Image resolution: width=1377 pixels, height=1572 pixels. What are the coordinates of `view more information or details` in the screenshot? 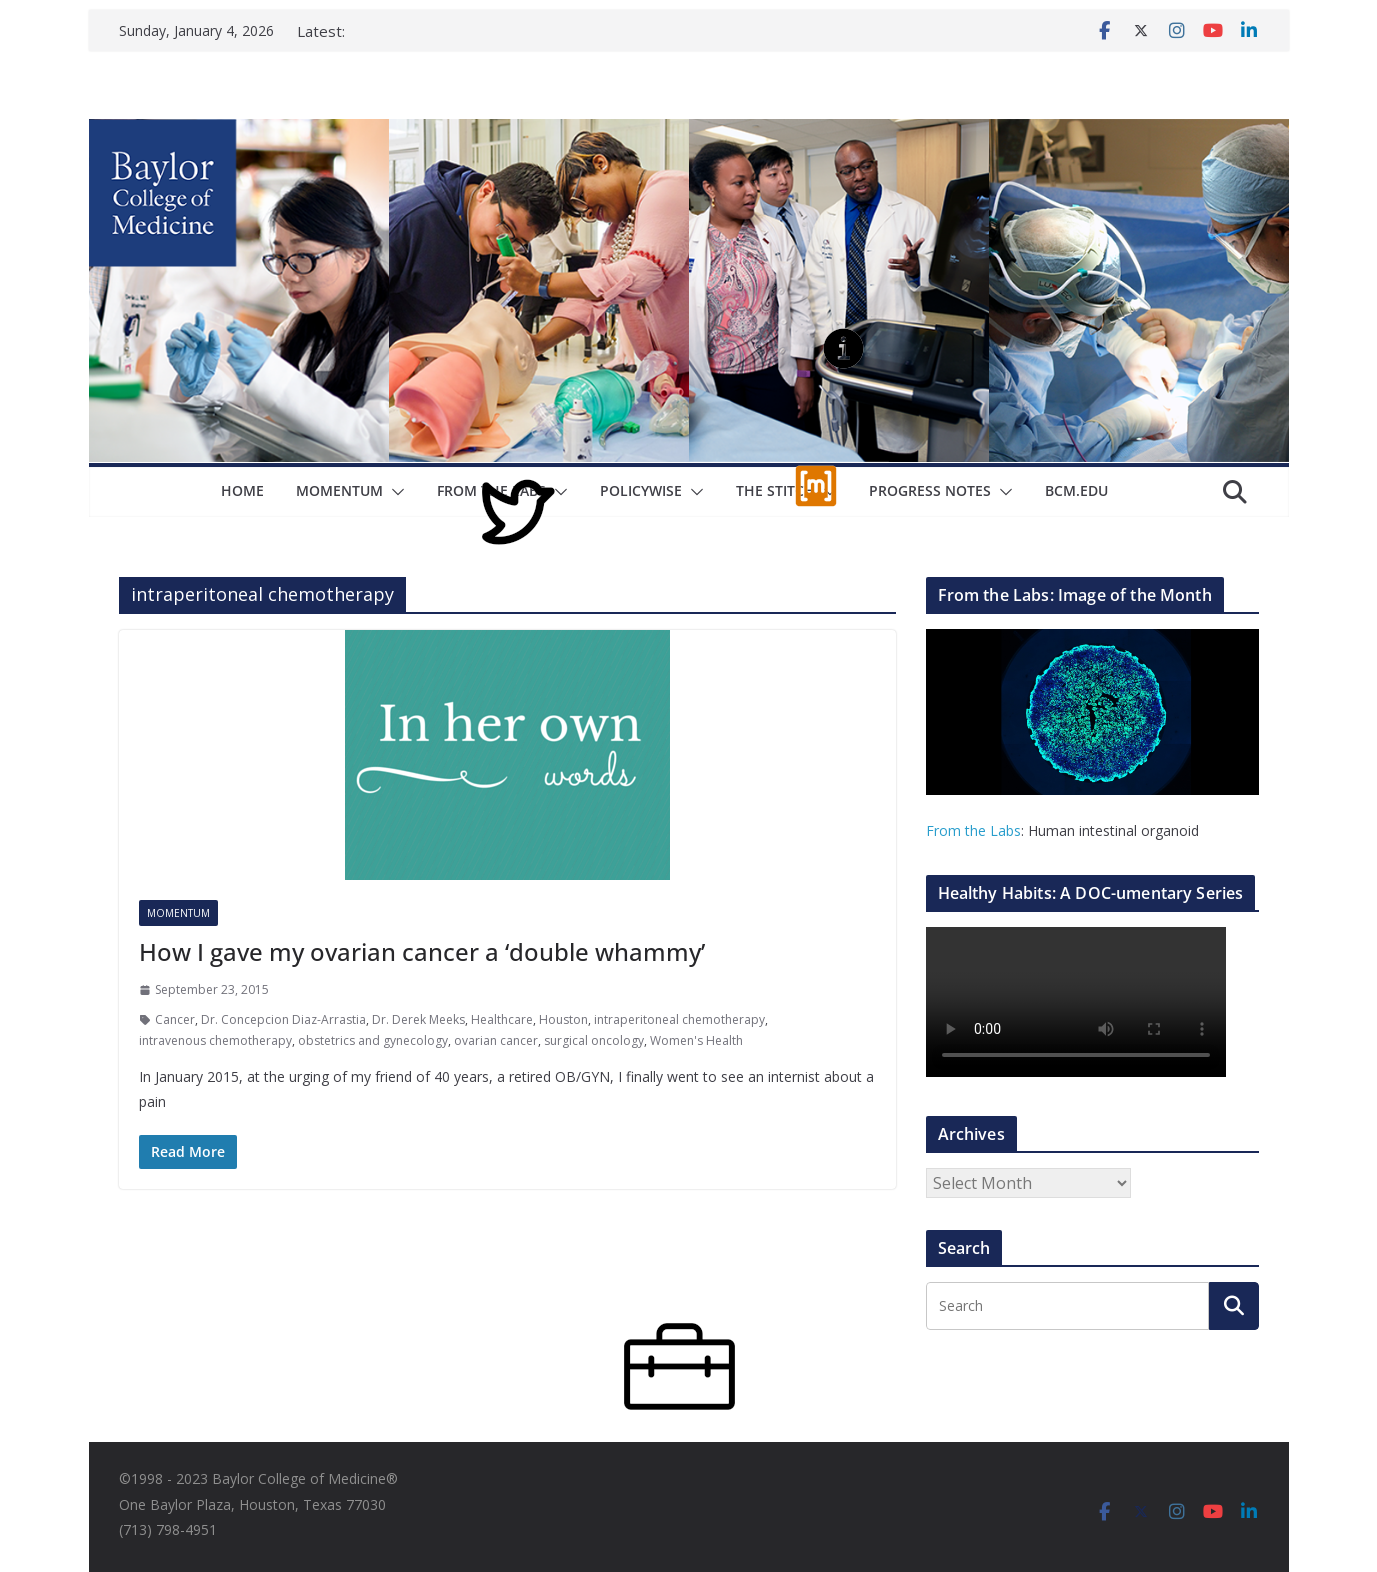 It's located at (843, 348).